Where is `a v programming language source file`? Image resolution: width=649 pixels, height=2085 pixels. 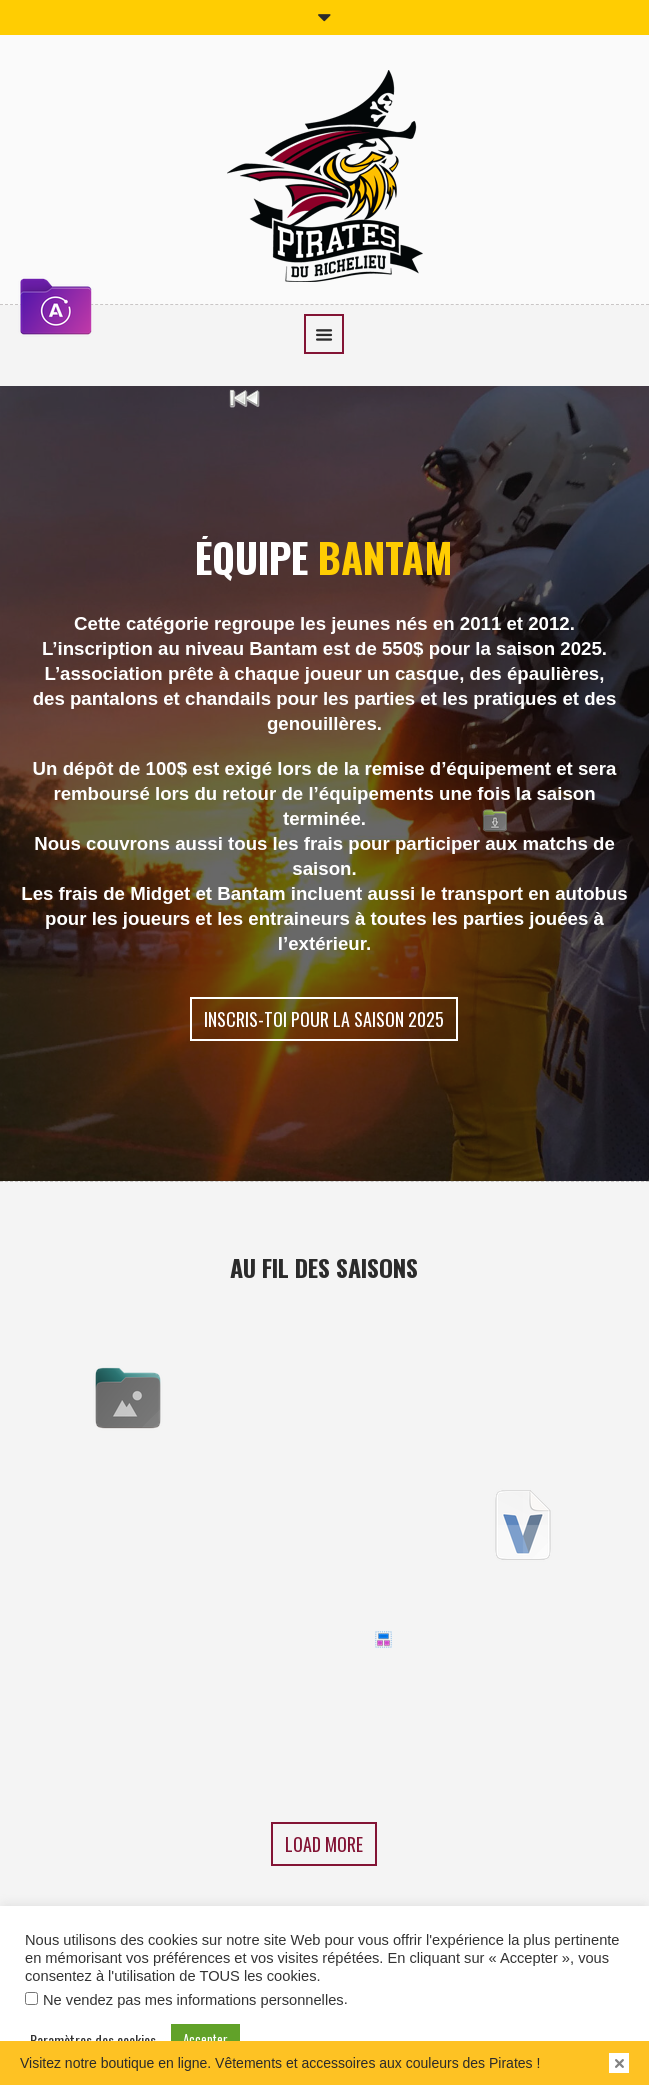 a v programming language source file is located at coordinates (523, 1525).